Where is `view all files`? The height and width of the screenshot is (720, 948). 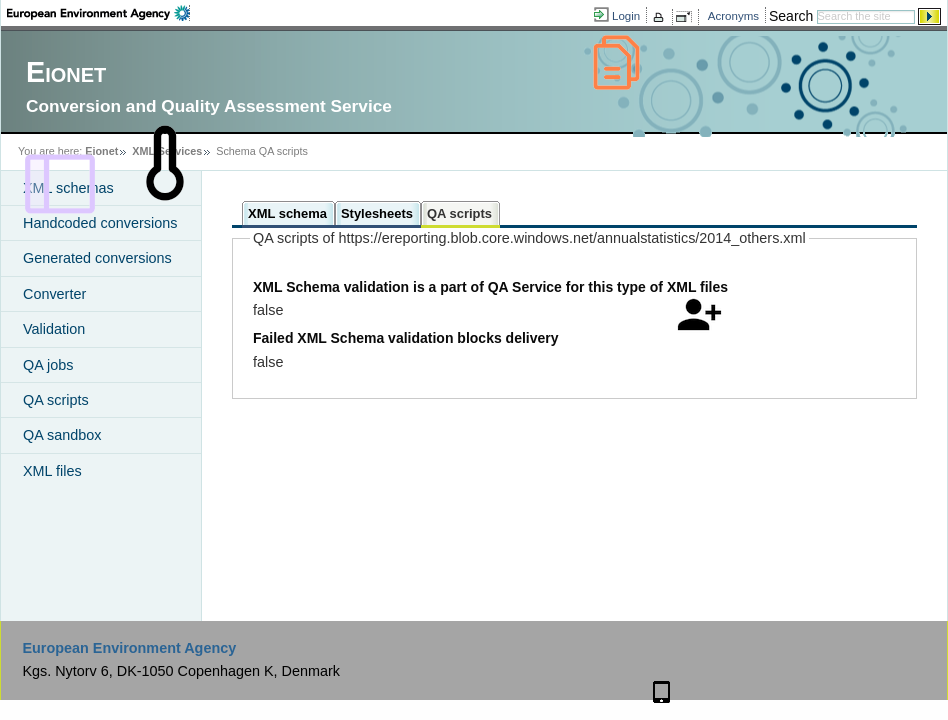 view all files is located at coordinates (616, 62).